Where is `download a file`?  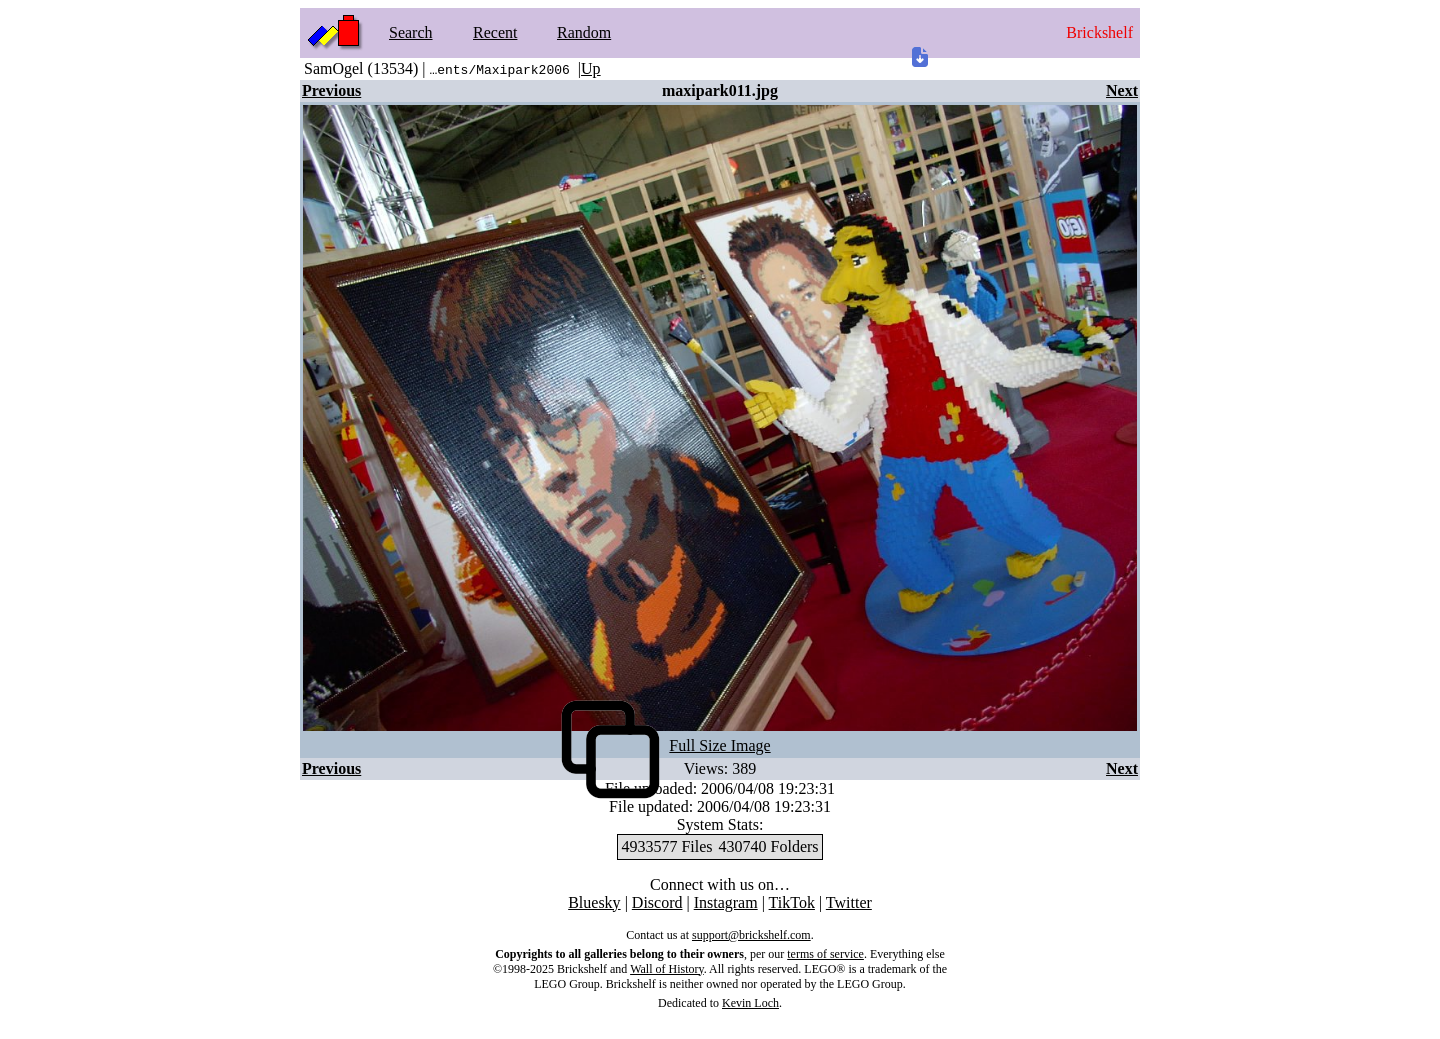 download a file is located at coordinates (920, 57).